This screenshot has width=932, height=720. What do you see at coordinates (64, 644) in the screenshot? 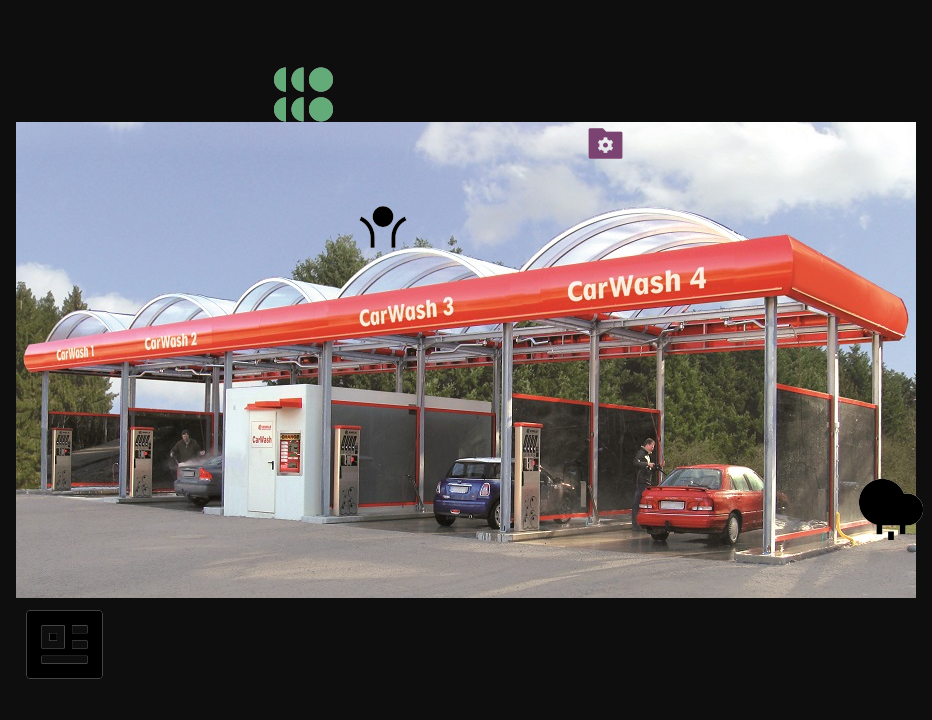
I see `open news feed` at bounding box center [64, 644].